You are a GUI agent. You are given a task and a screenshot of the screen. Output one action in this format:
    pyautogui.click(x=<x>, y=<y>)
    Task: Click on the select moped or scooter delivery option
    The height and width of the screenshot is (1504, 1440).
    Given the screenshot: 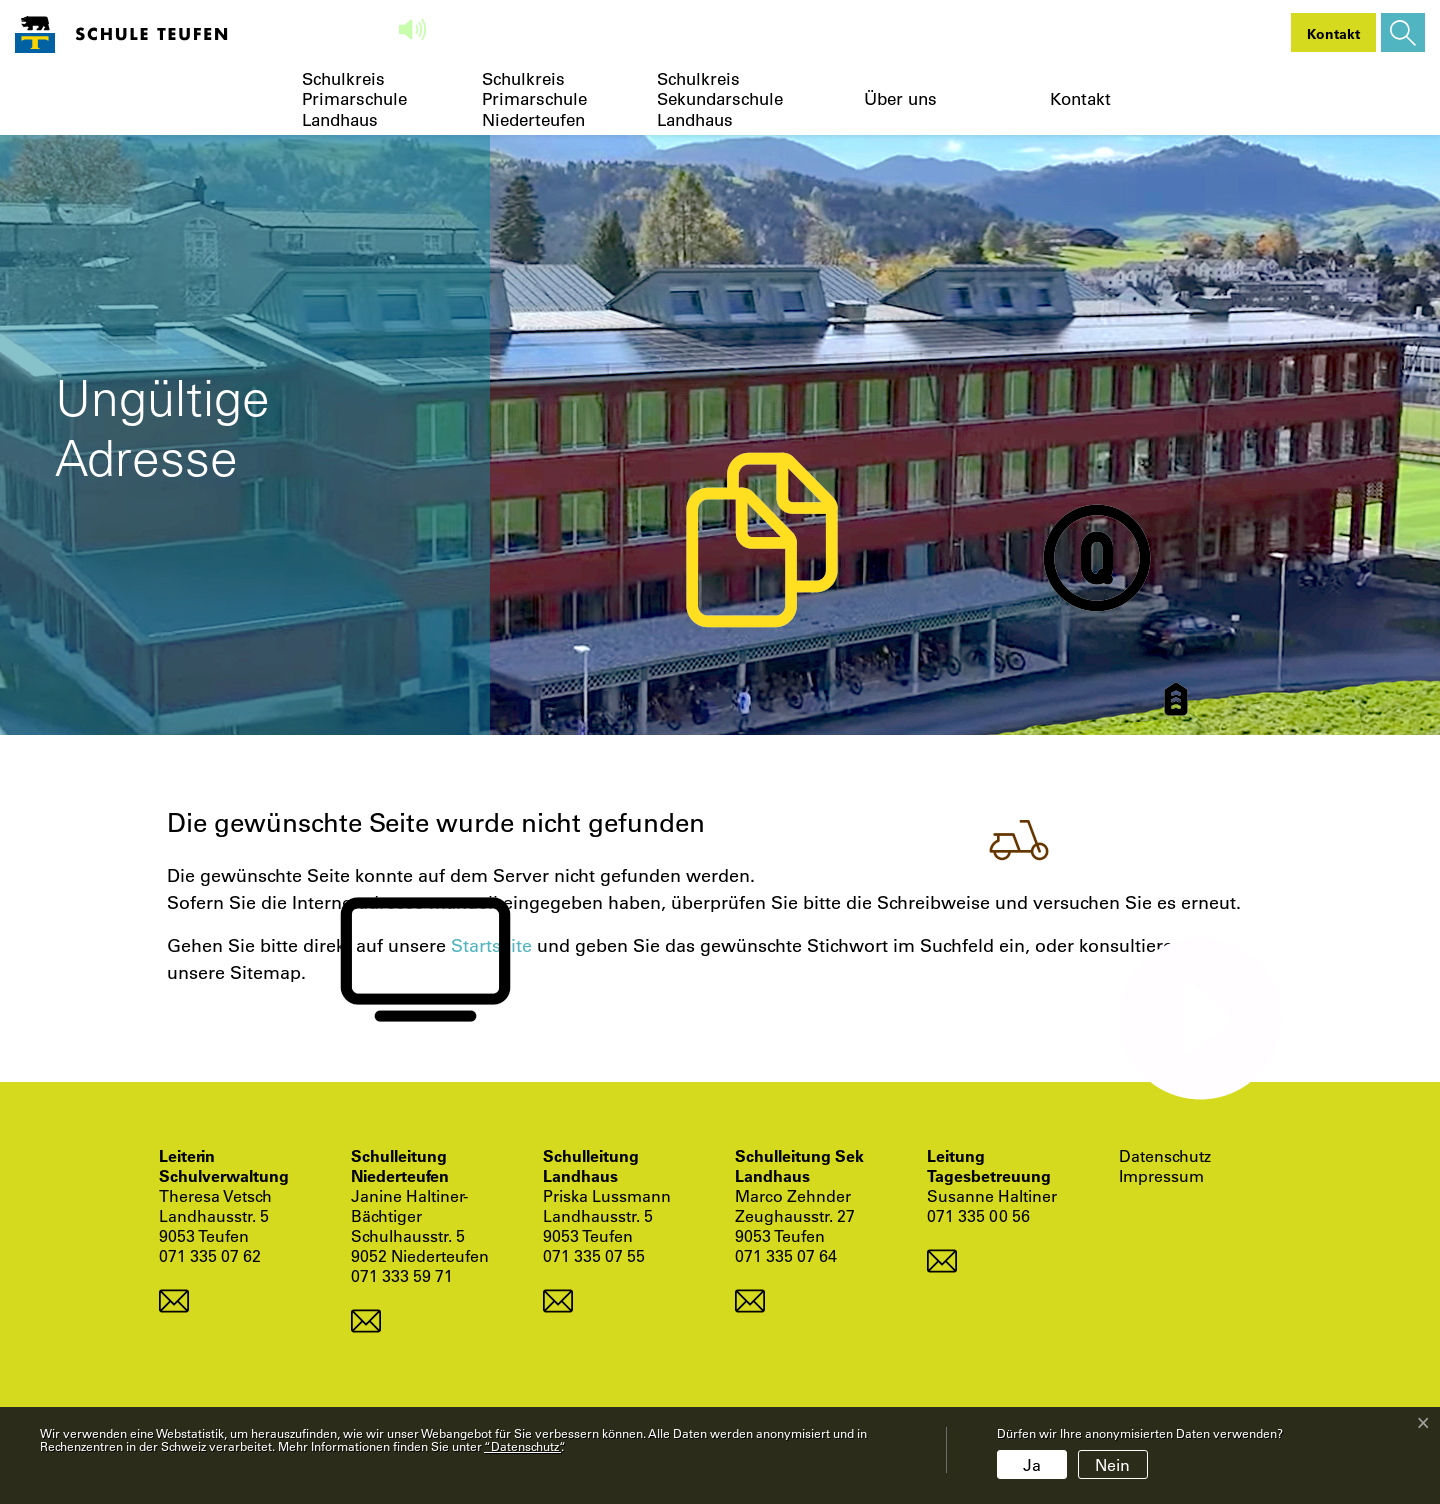 What is the action you would take?
    pyautogui.click(x=1019, y=842)
    